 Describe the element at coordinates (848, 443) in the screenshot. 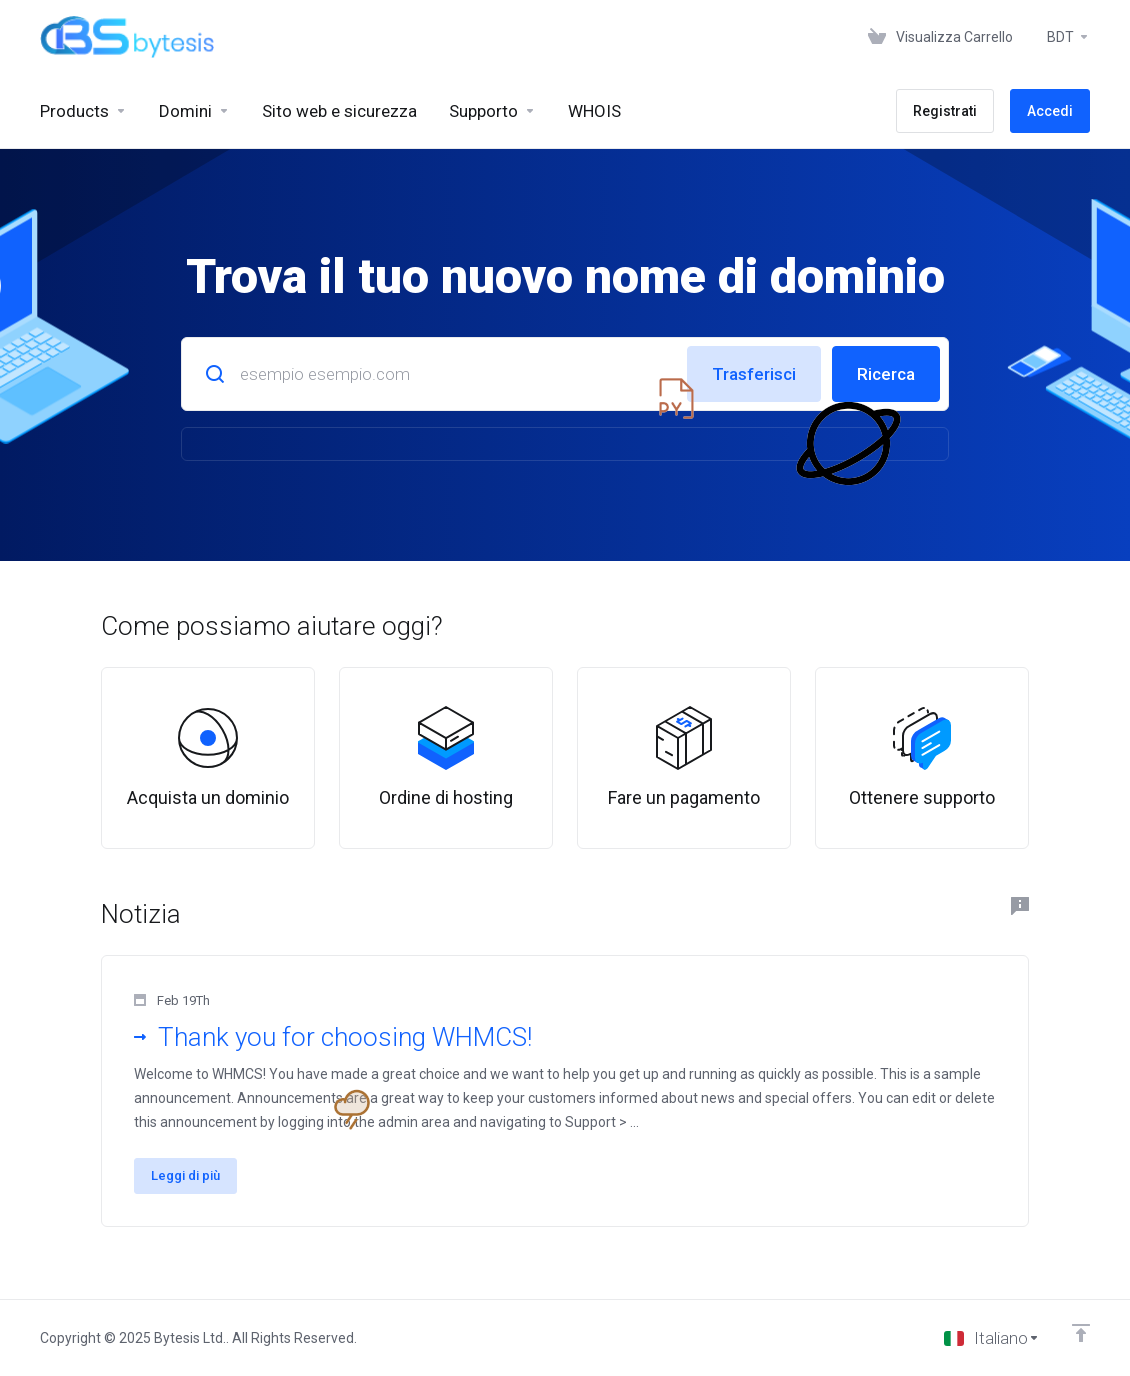

I see `explore global or worldwide content` at that location.